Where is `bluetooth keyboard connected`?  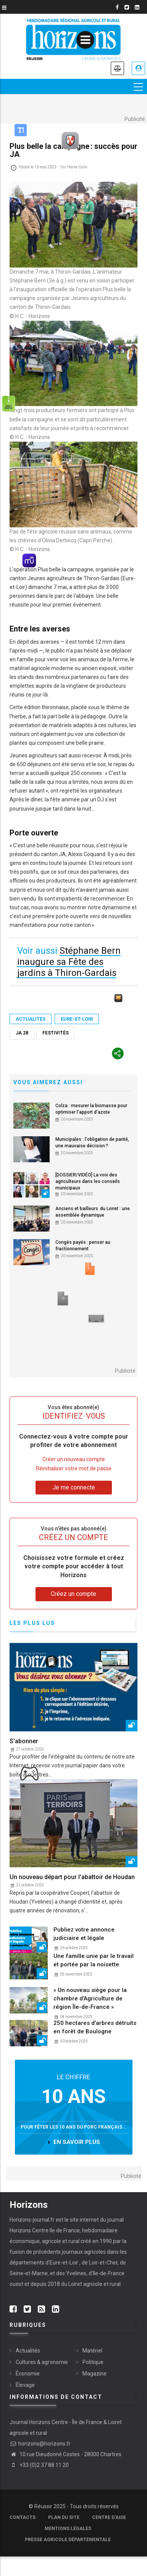
bluetooth keyboard connected is located at coordinates (96, 1318).